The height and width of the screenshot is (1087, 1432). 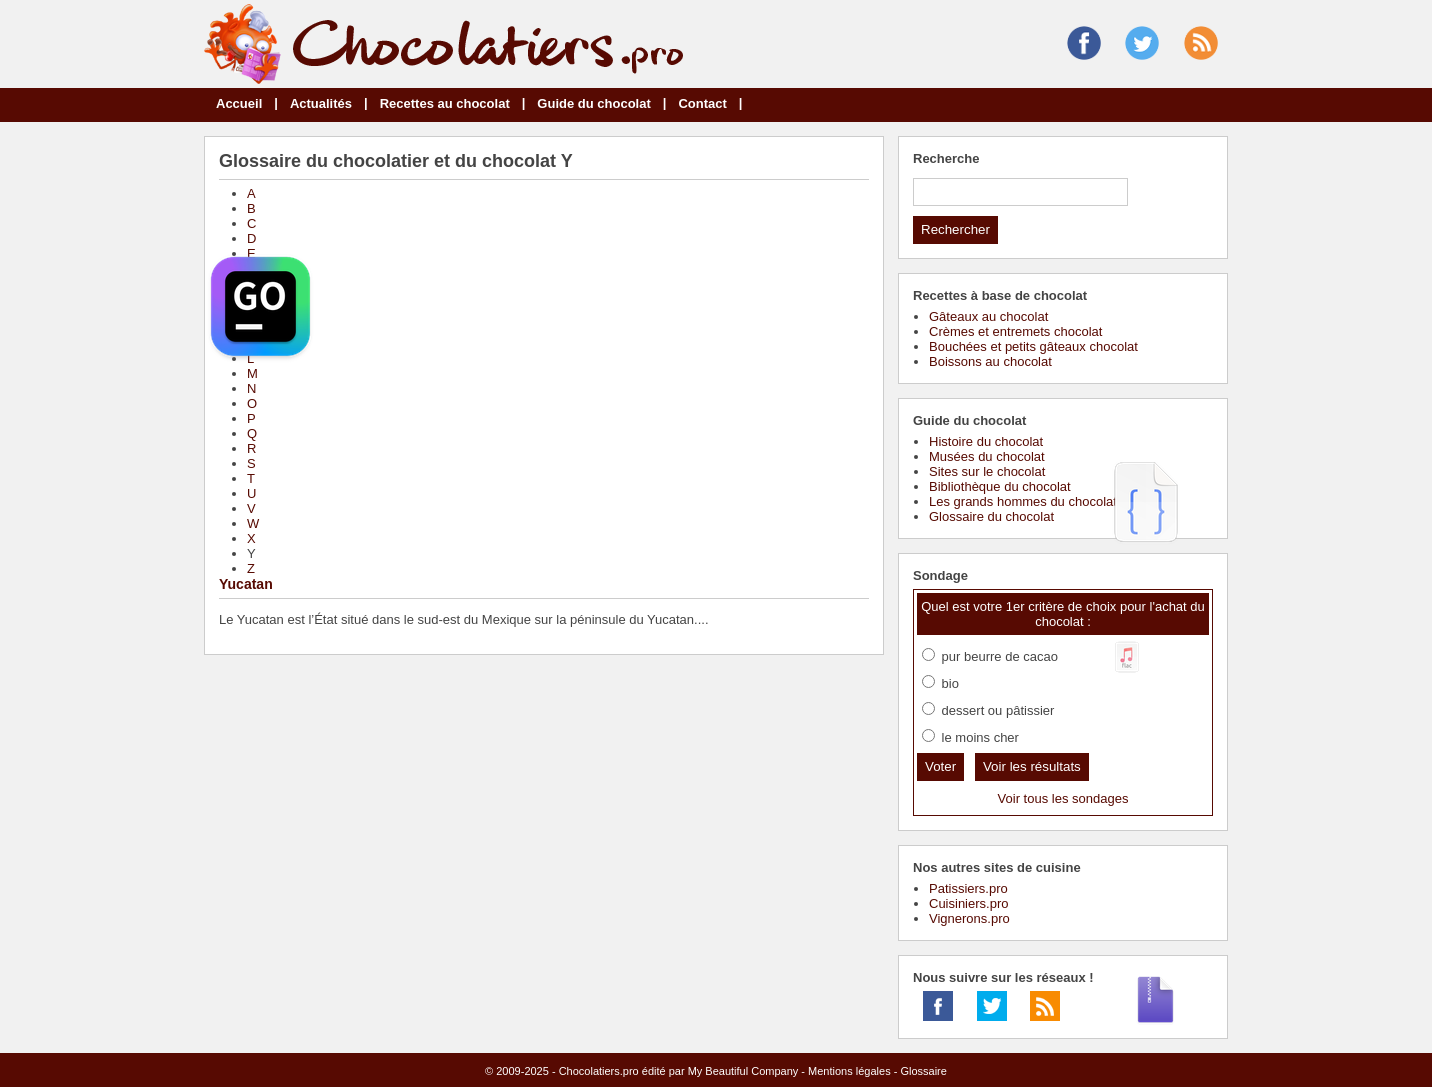 I want to click on a compressed bzdvi document file, so click(x=1155, y=1000).